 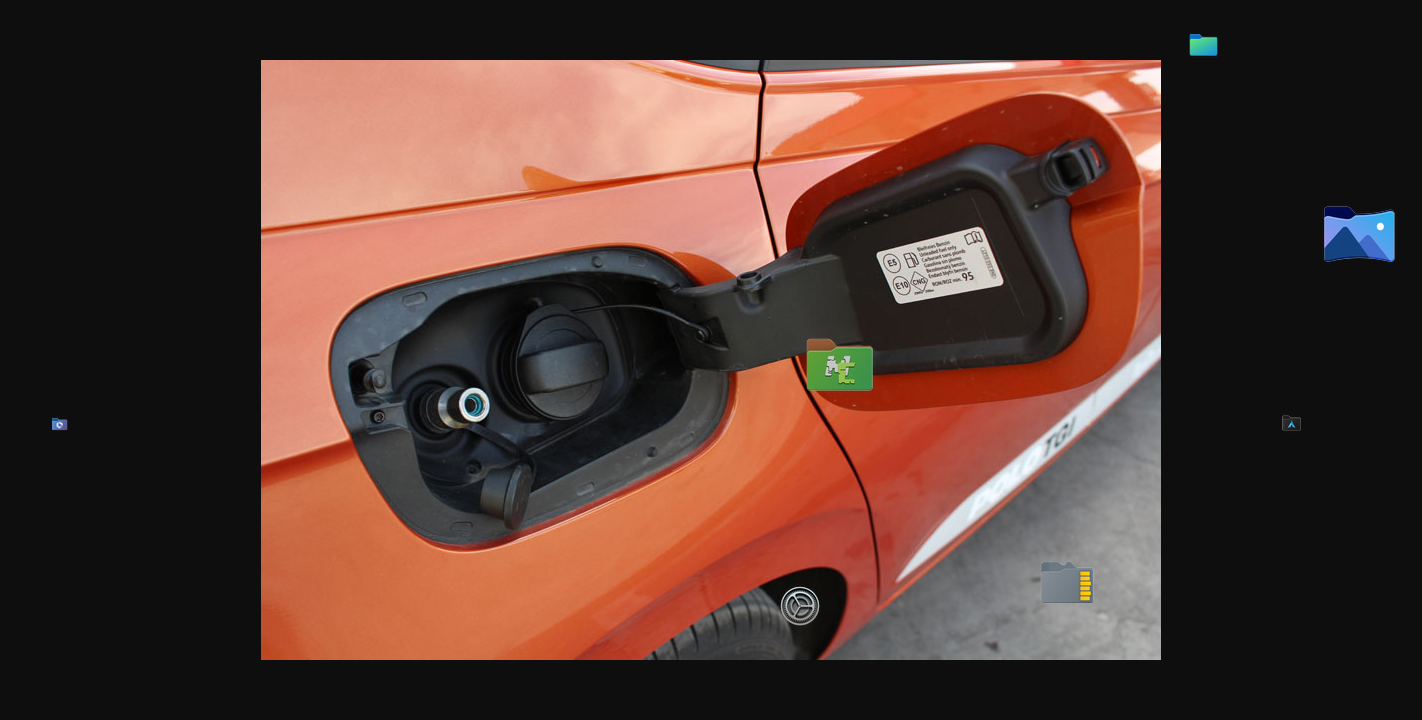 I want to click on open Microsoft 365 files folder, so click(x=59, y=424).